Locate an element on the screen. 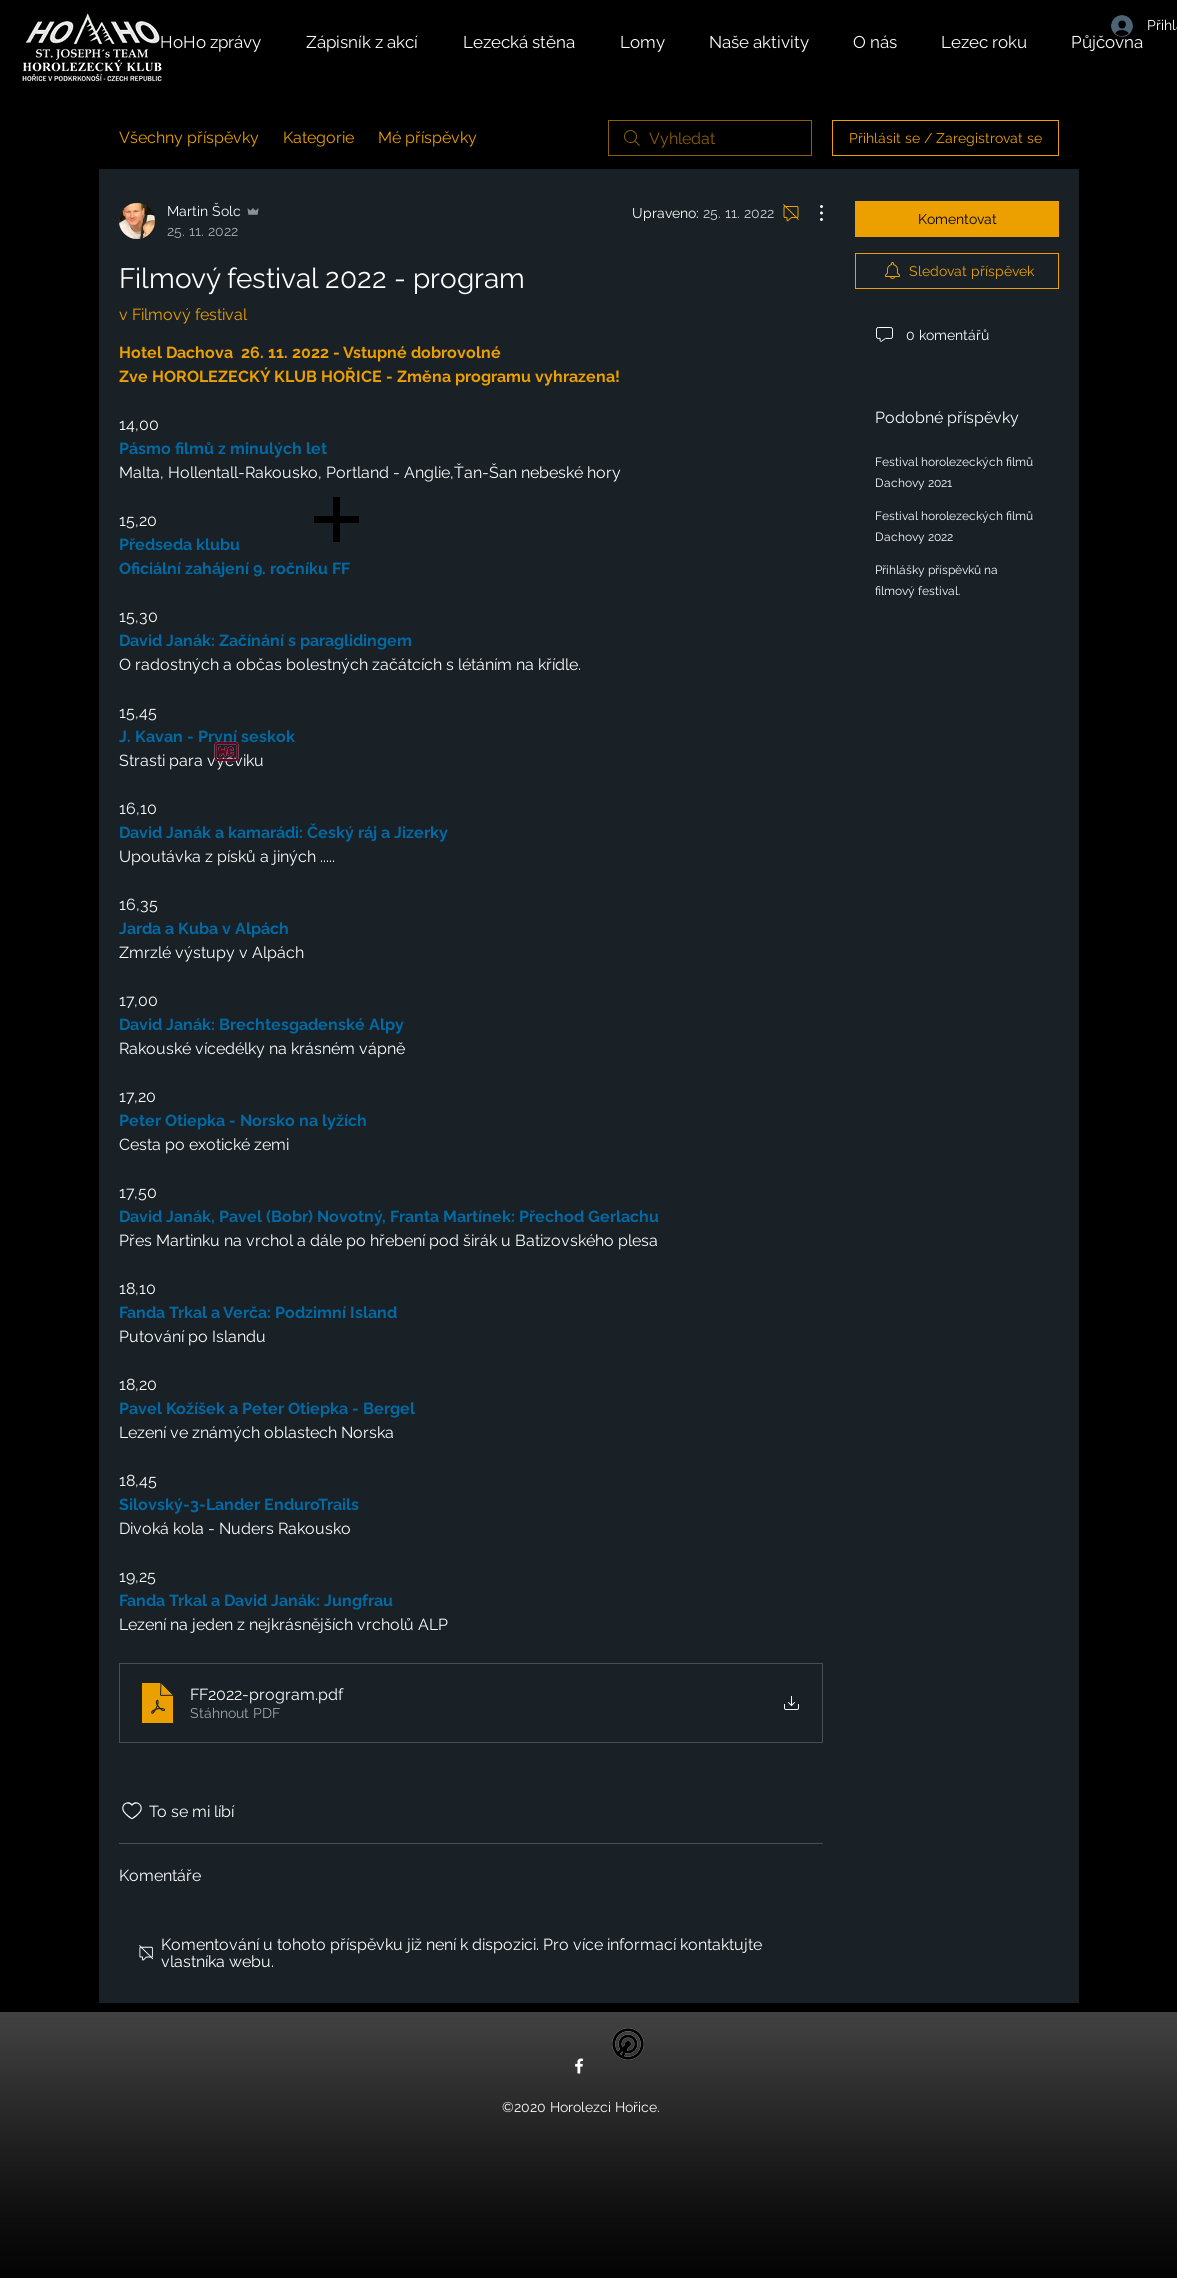  open Flightradar24 app is located at coordinates (628, 2044).